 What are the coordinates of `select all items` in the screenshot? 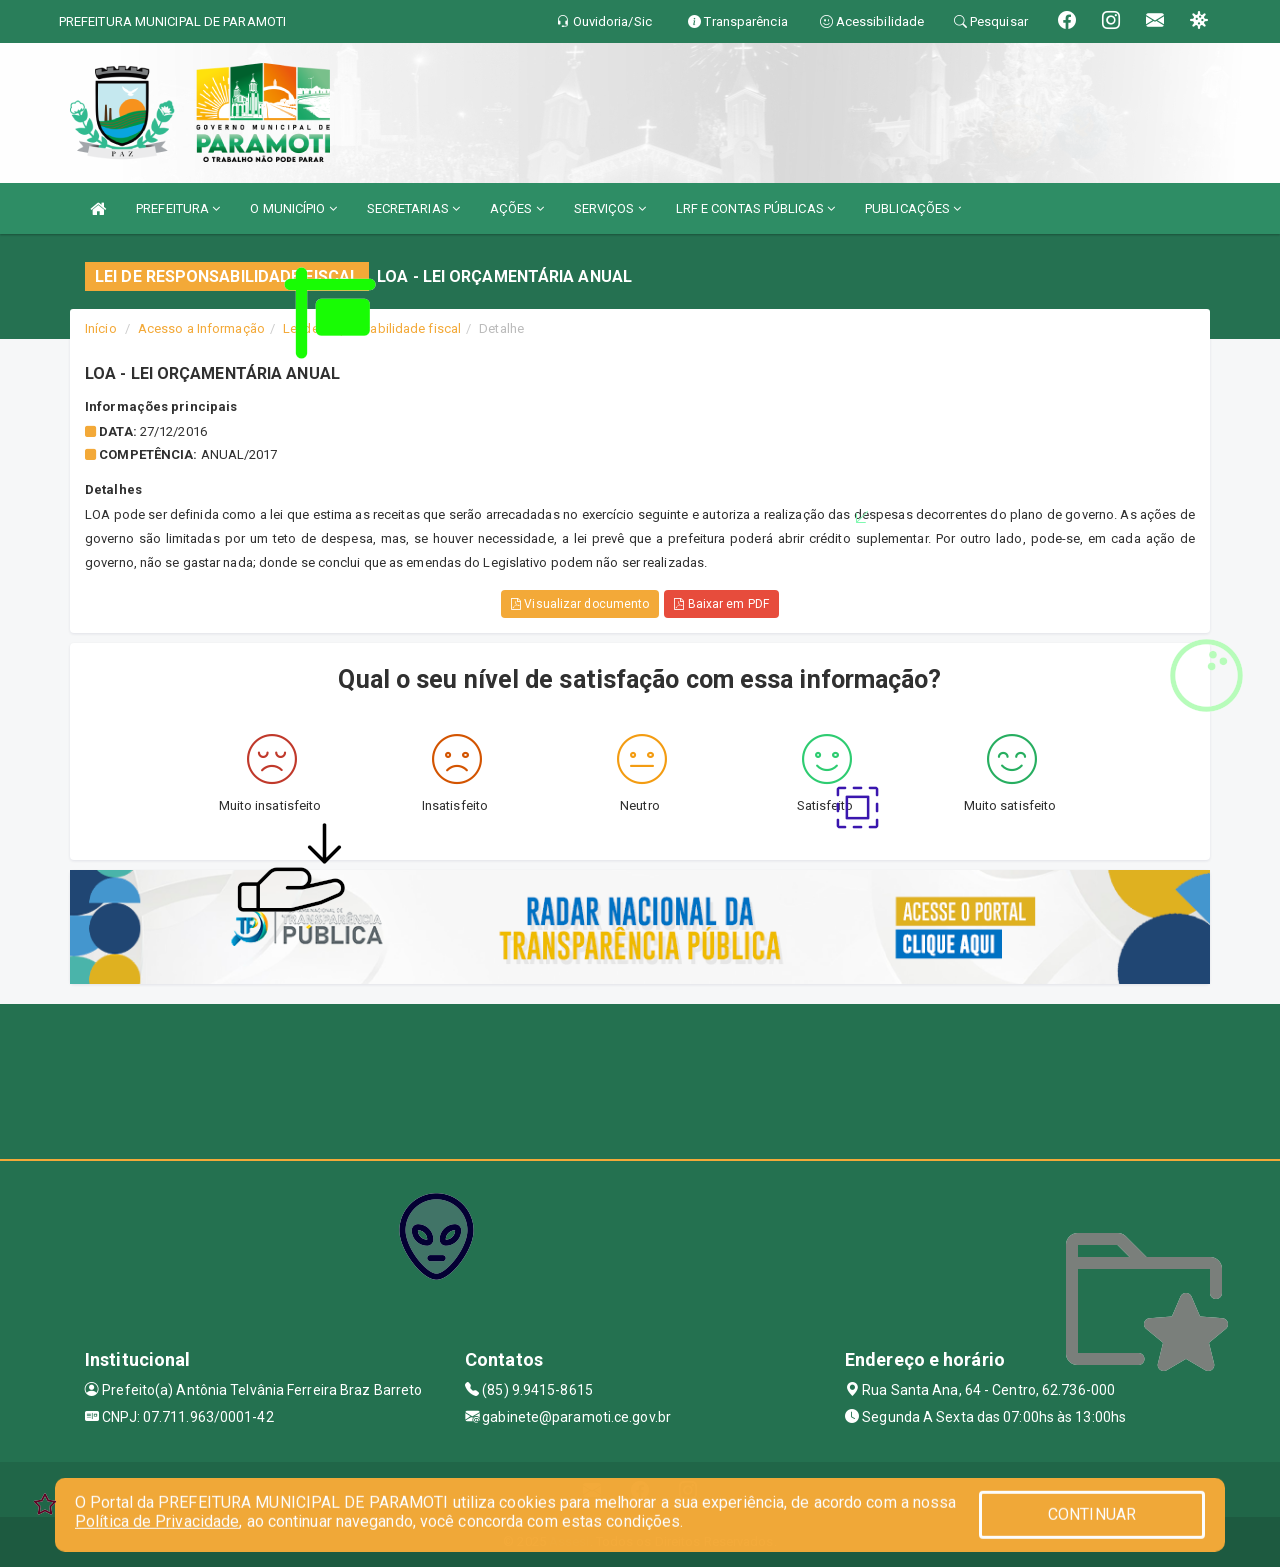 It's located at (857, 807).